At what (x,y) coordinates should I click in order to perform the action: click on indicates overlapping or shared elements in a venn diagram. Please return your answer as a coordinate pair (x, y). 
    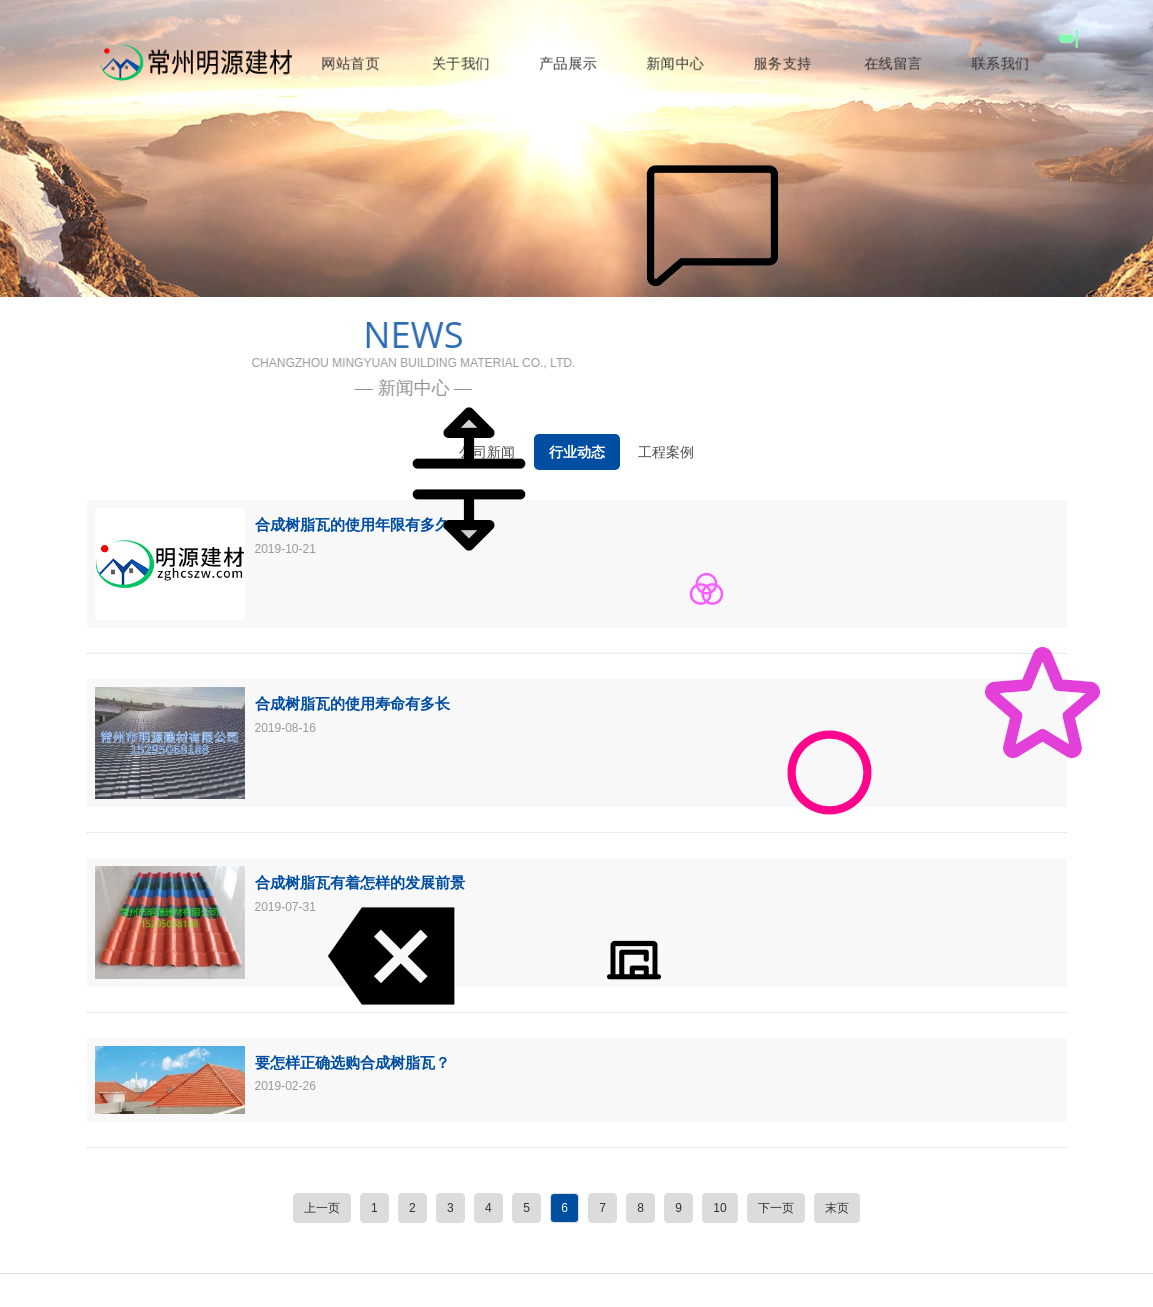
    Looking at the image, I should click on (706, 589).